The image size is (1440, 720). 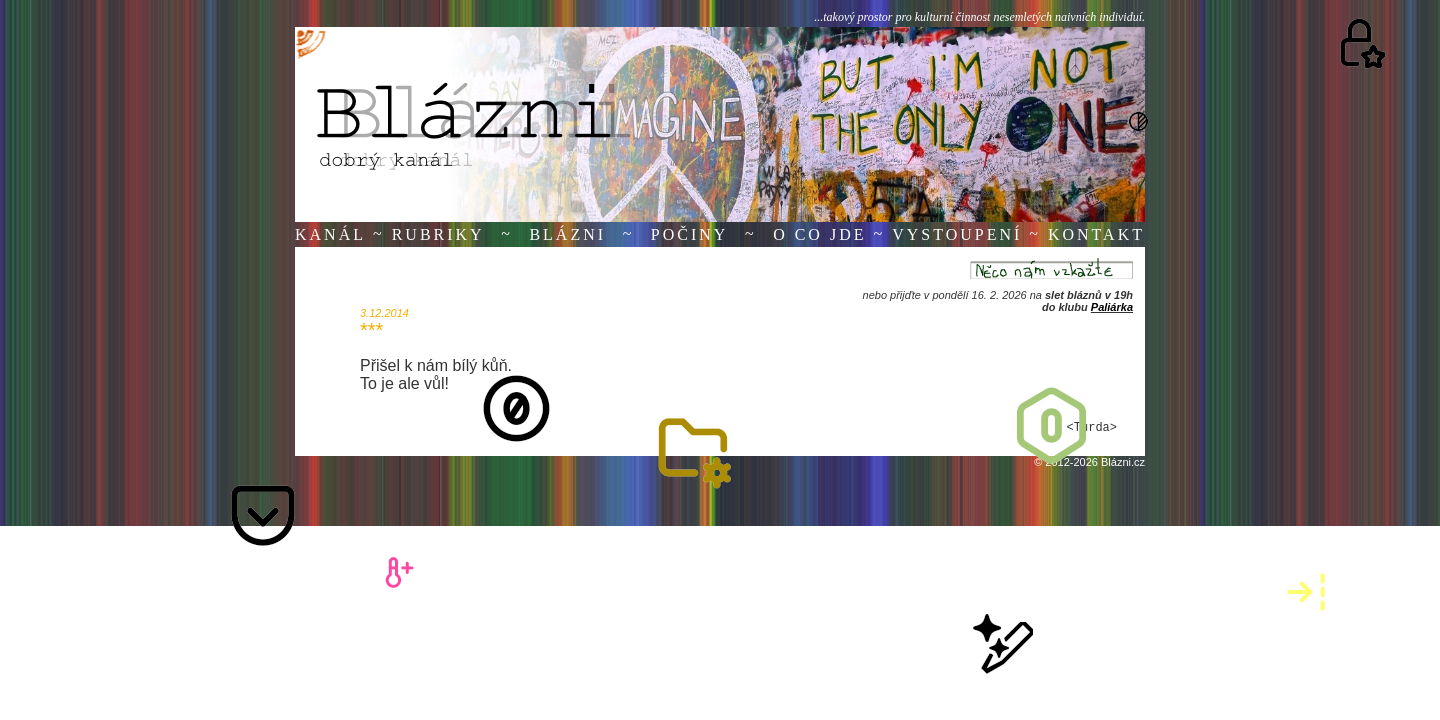 I want to click on edit with AI assistance, so click(x=1005, y=646).